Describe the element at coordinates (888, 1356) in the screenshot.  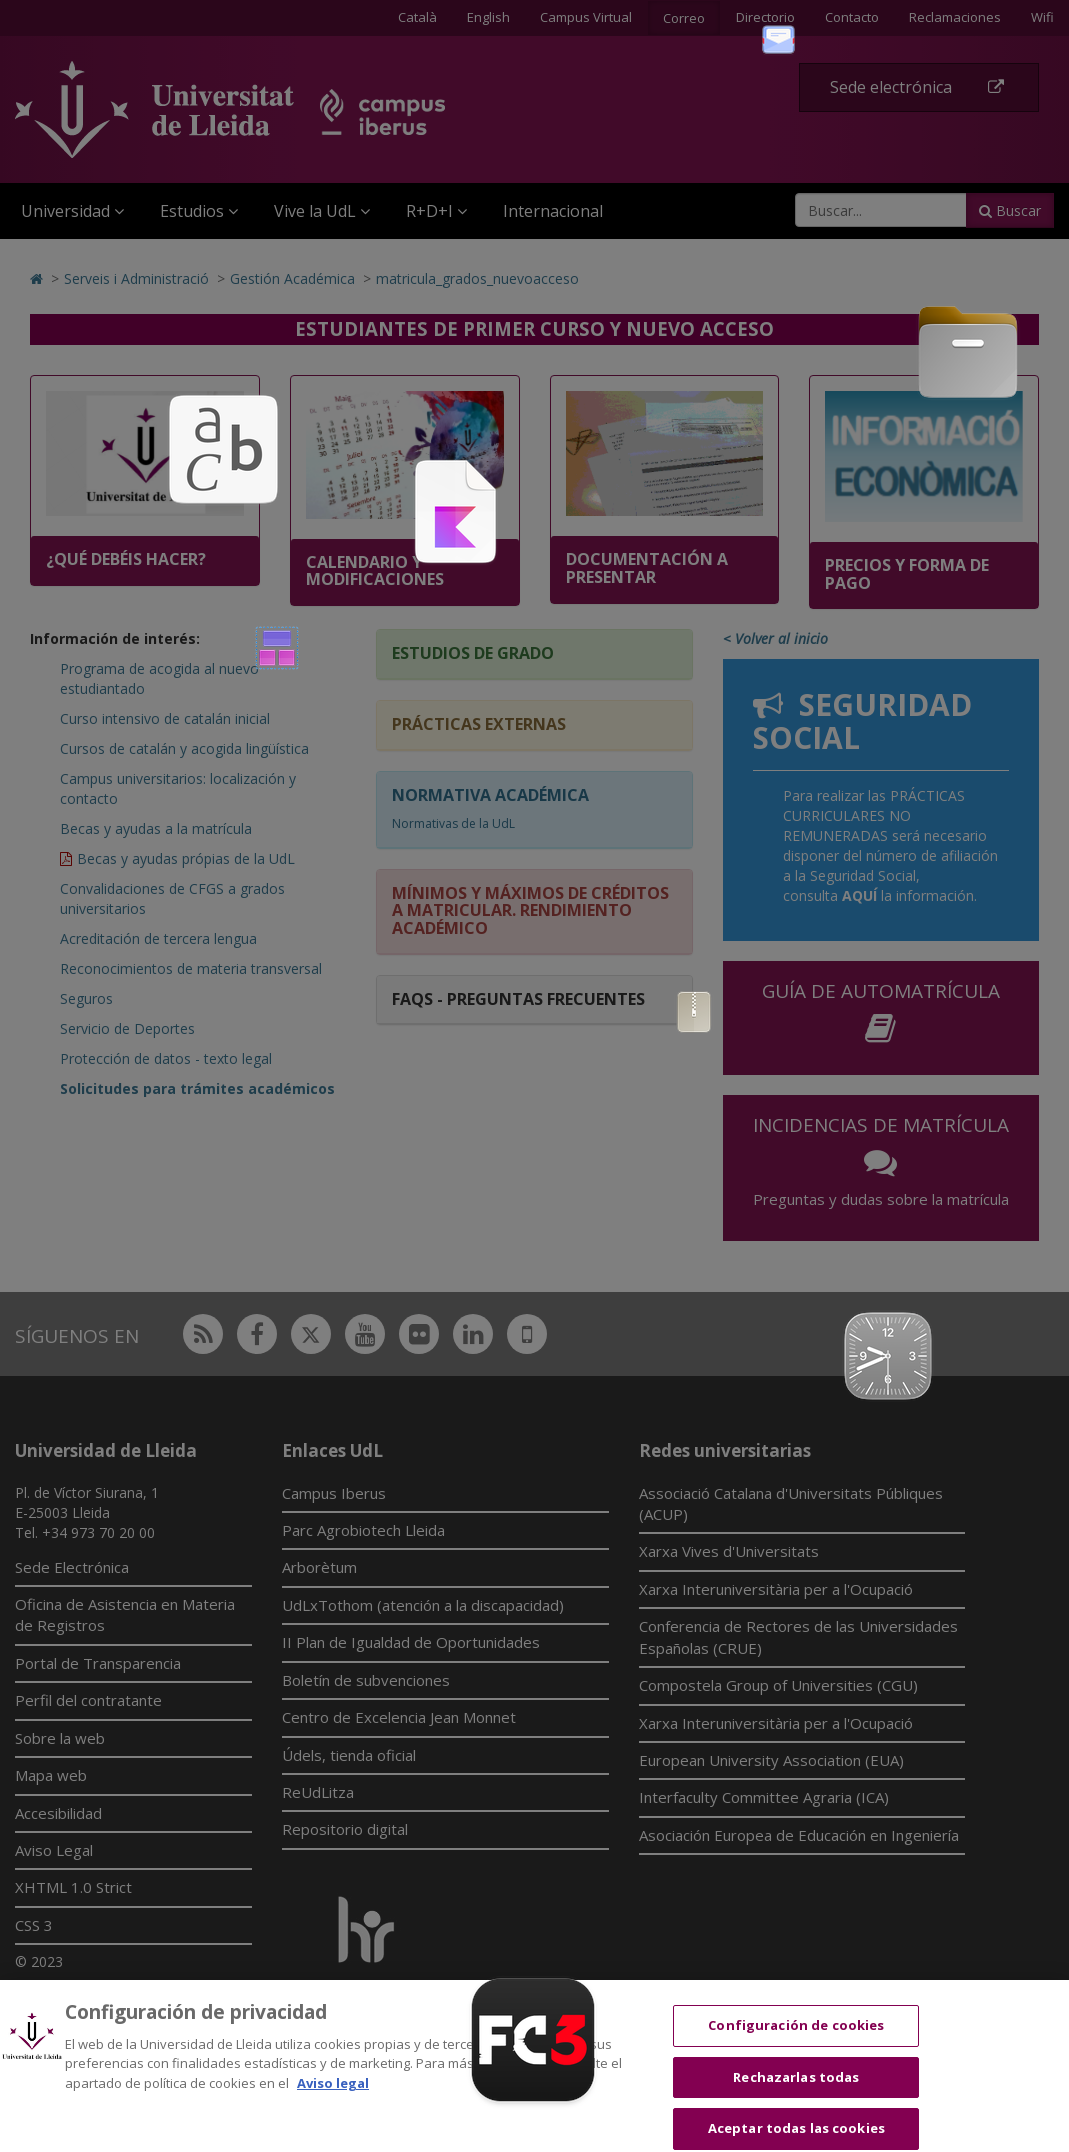
I see `open the clock app` at that location.